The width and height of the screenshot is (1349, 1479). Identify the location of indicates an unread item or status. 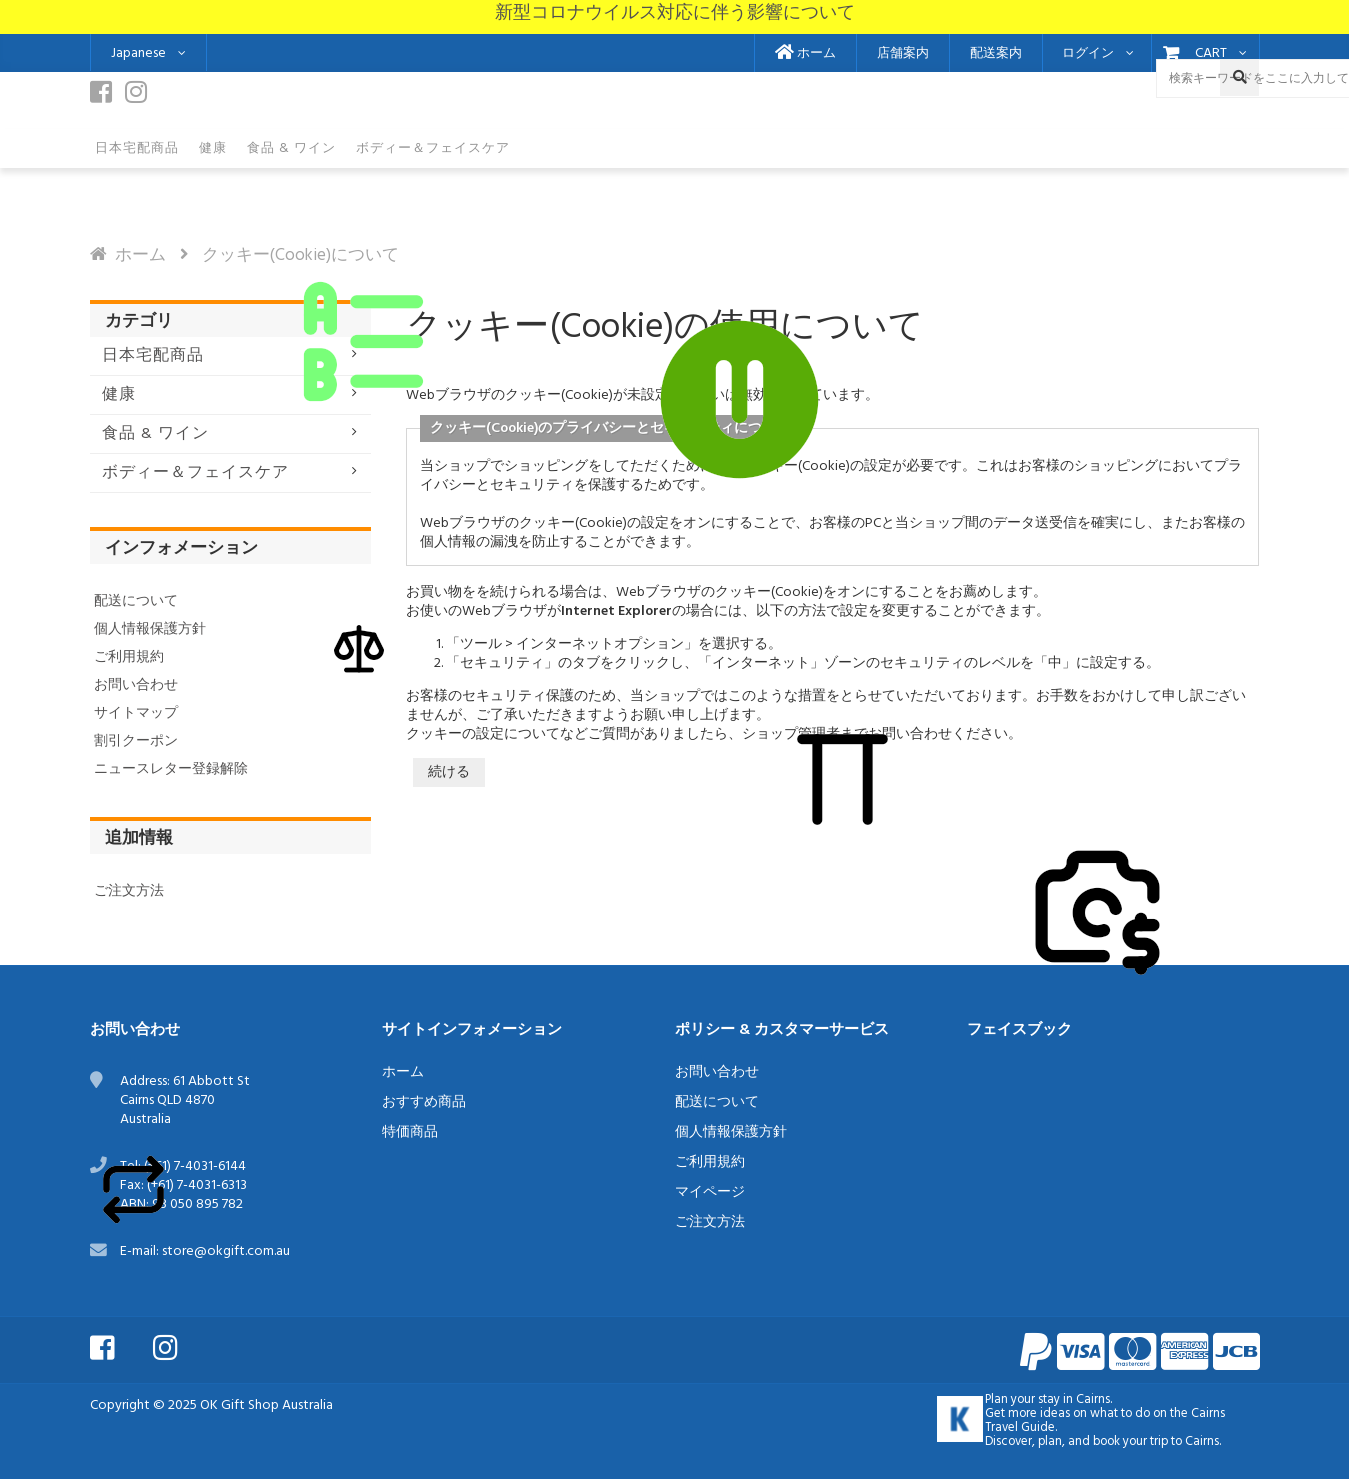
(739, 399).